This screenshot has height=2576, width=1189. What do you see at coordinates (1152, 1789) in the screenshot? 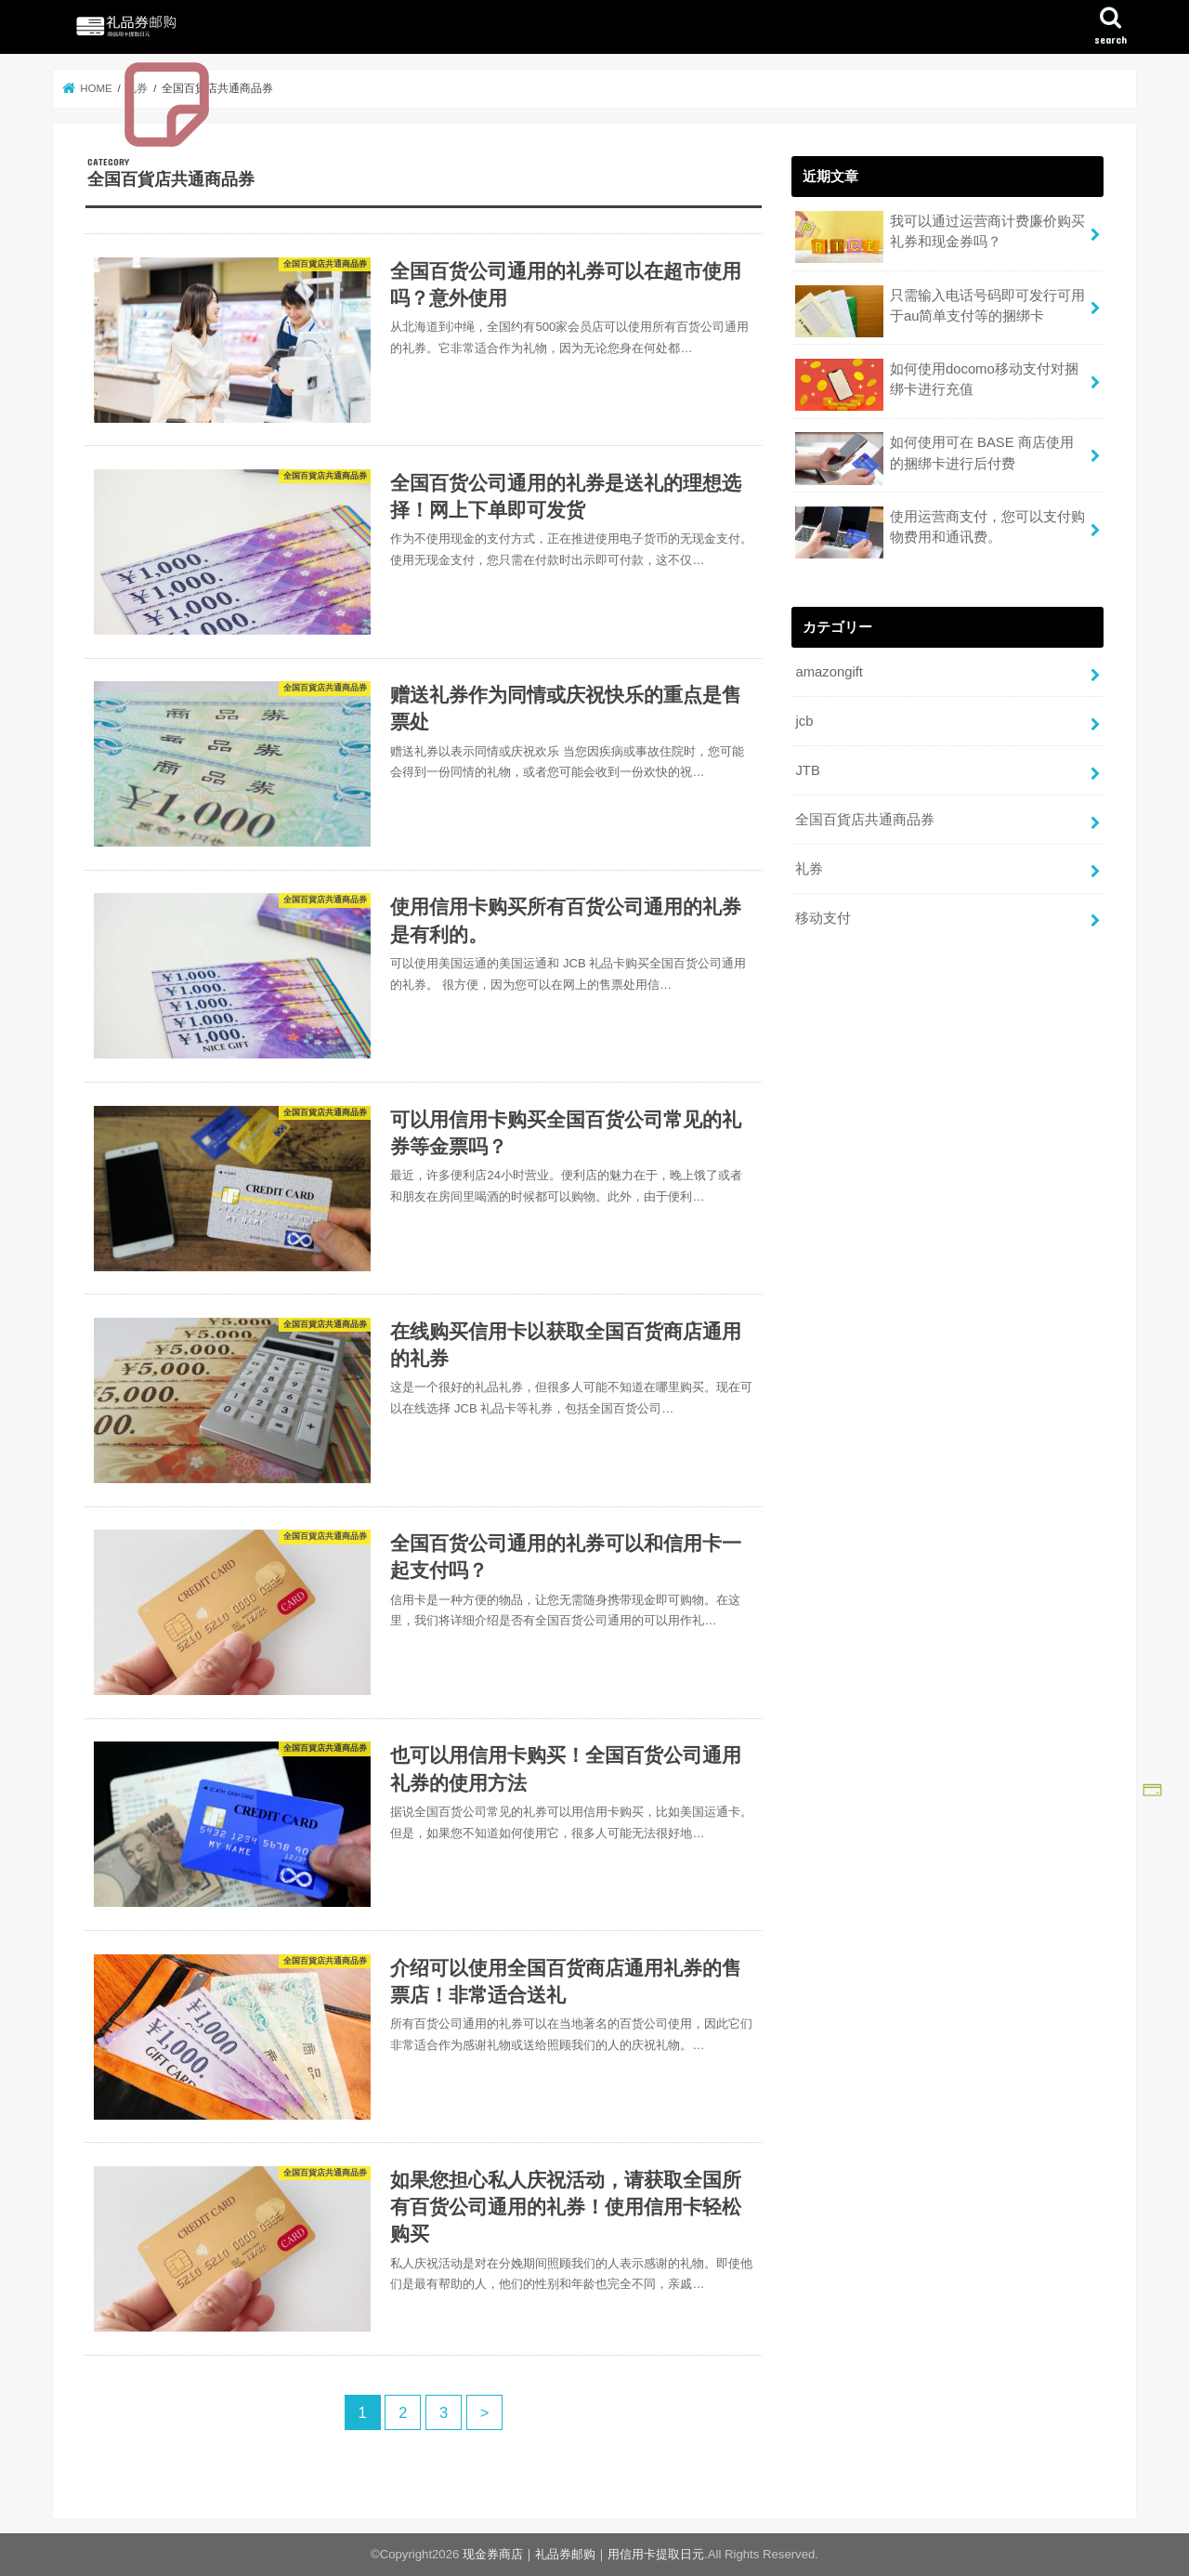
I see `manage payment methods` at bounding box center [1152, 1789].